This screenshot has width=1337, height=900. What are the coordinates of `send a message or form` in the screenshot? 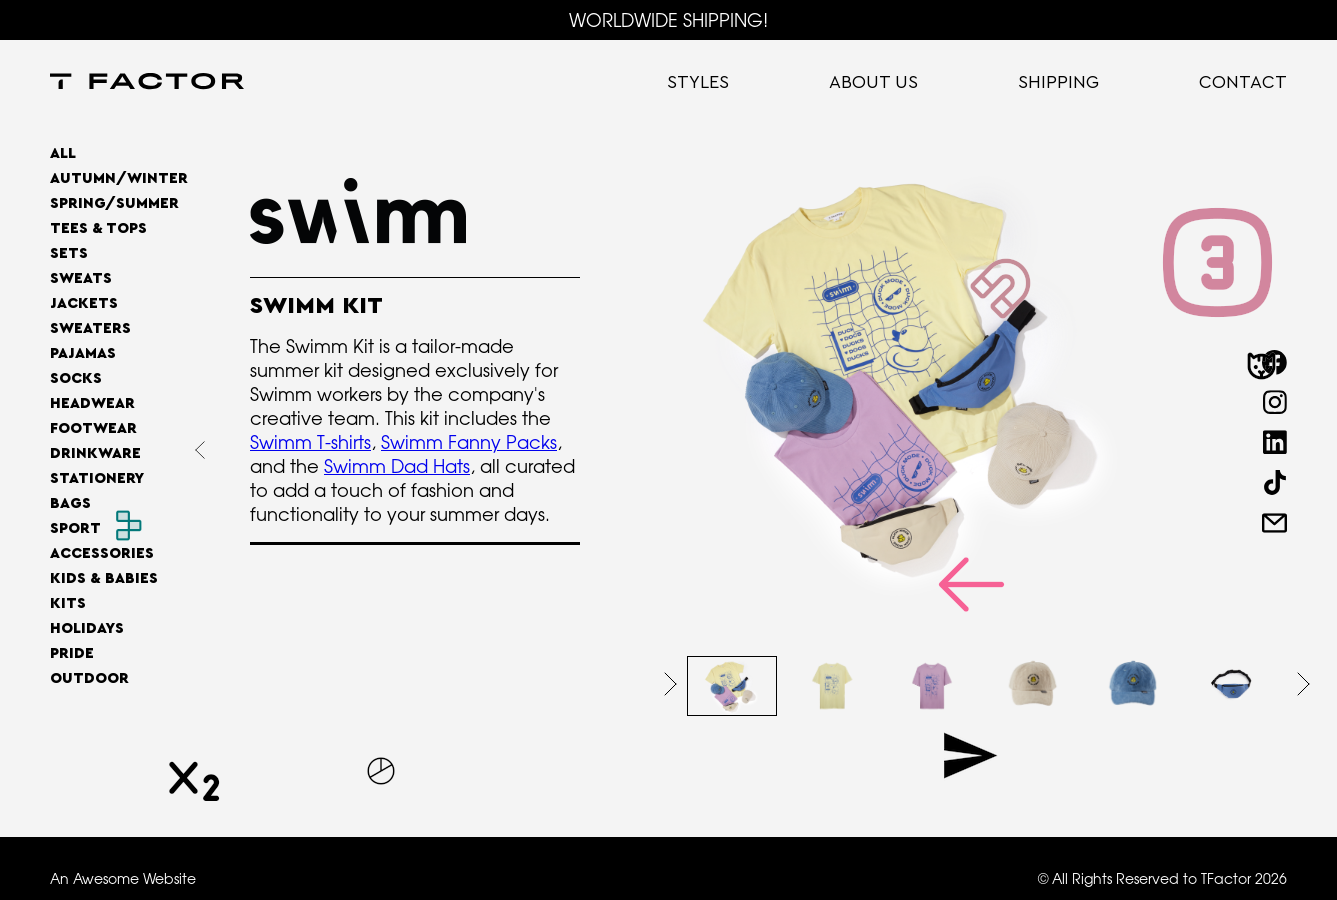 It's located at (969, 755).